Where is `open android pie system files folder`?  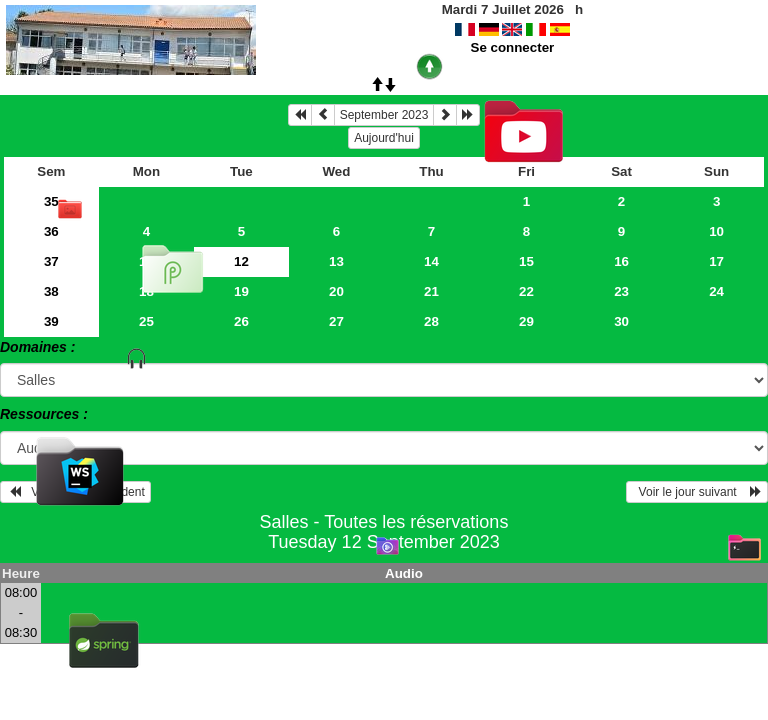
open android pie system files folder is located at coordinates (172, 270).